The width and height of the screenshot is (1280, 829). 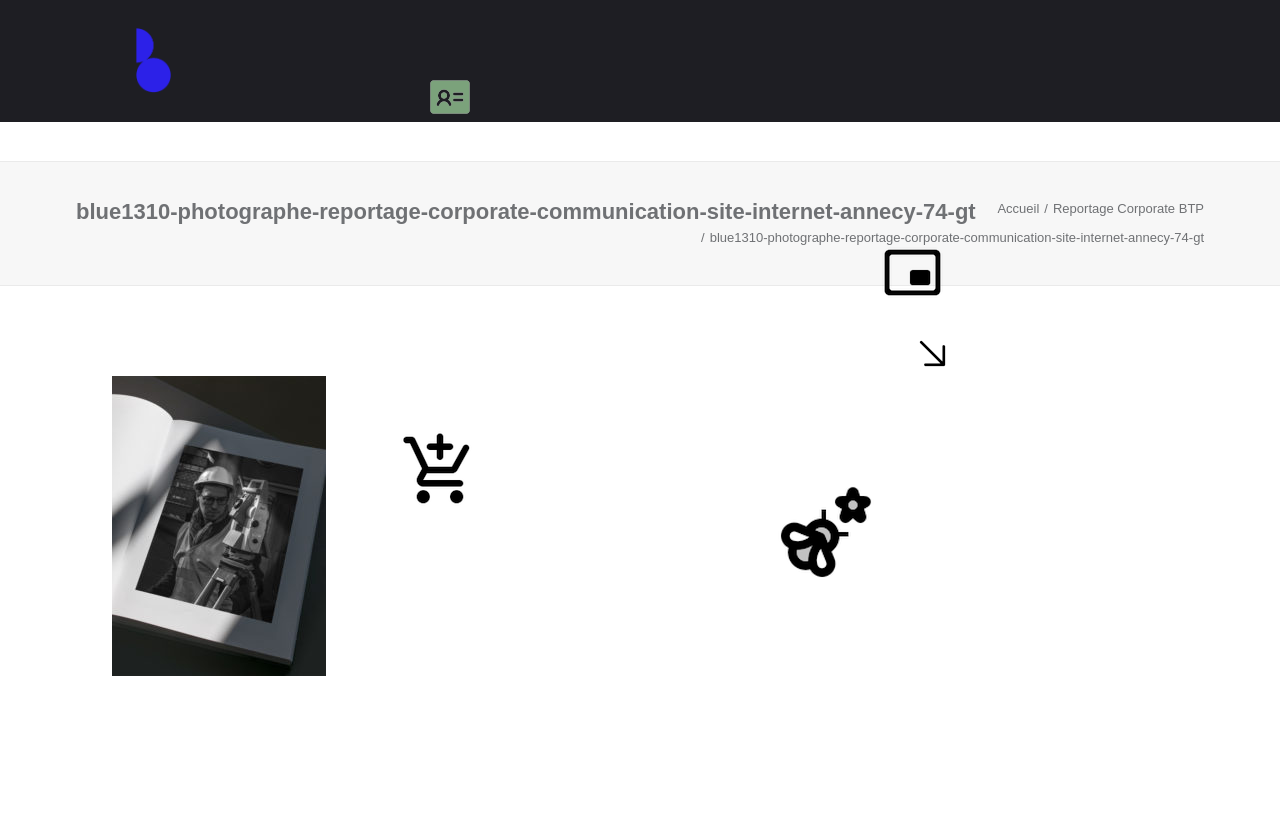 What do you see at coordinates (932, 353) in the screenshot?
I see `navigate to the next item diagonally` at bounding box center [932, 353].